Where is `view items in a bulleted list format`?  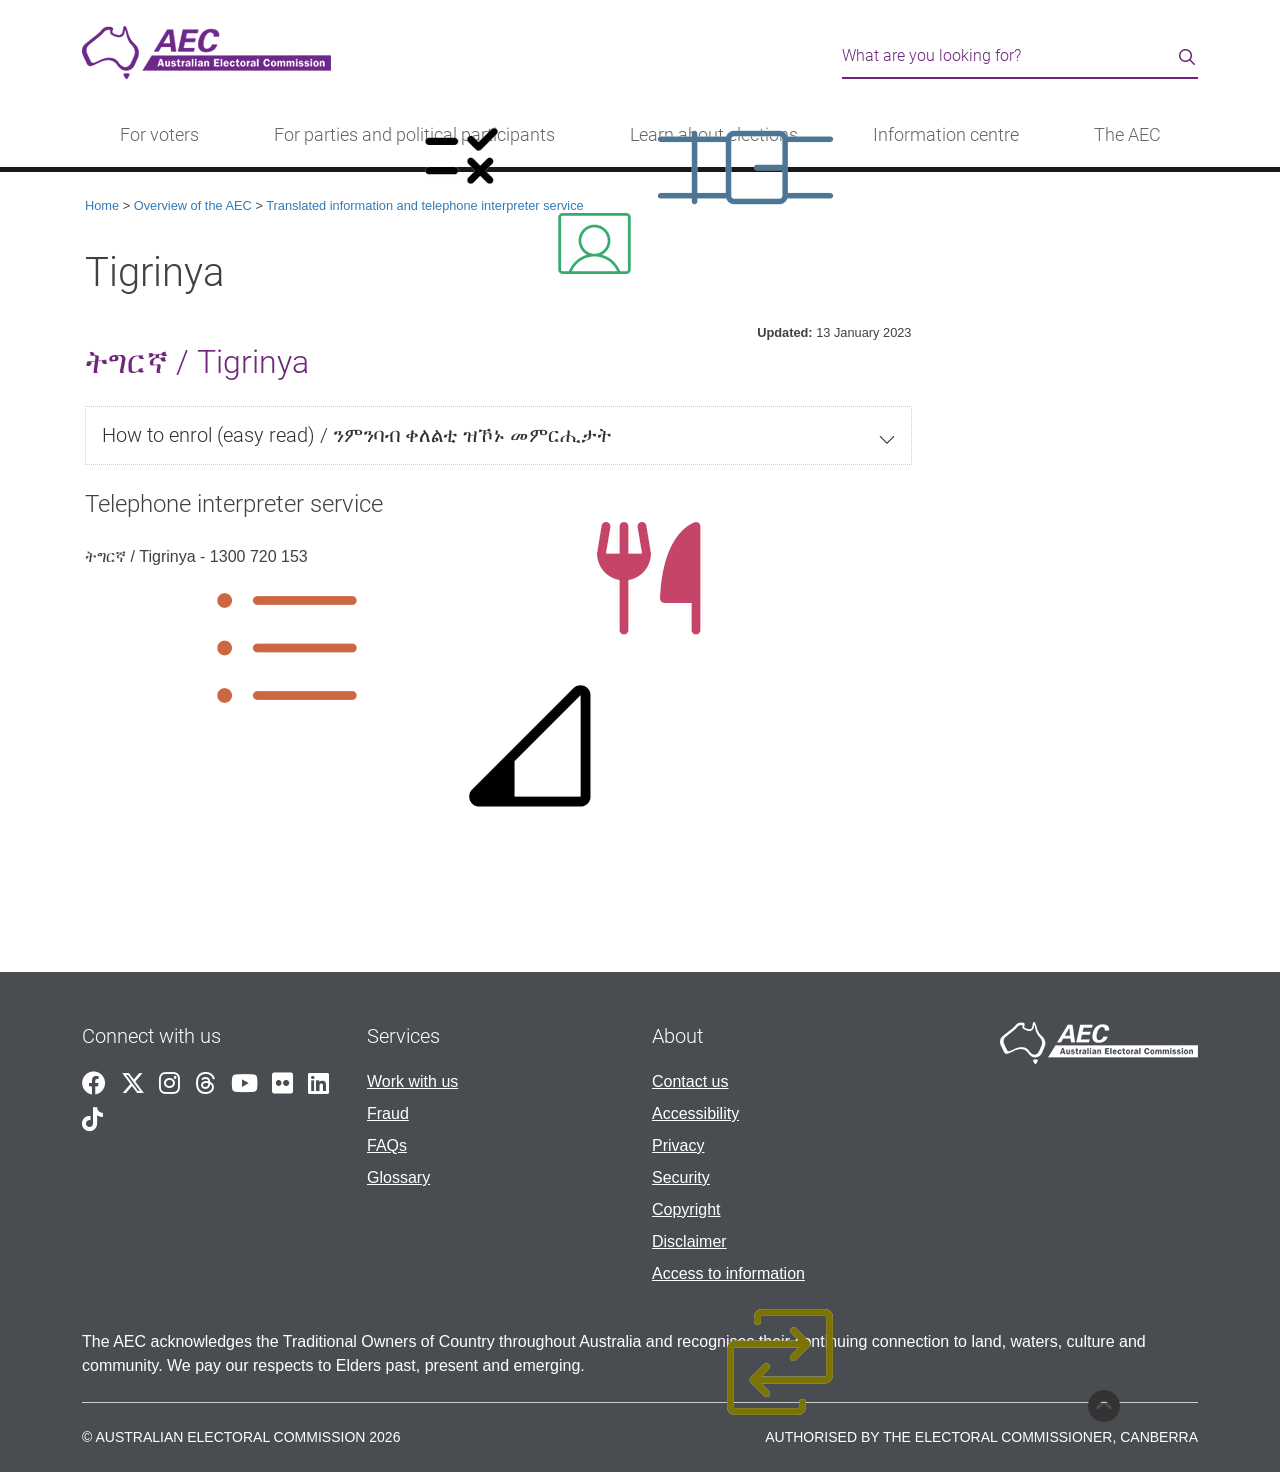 view items in a bulleted list format is located at coordinates (287, 648).